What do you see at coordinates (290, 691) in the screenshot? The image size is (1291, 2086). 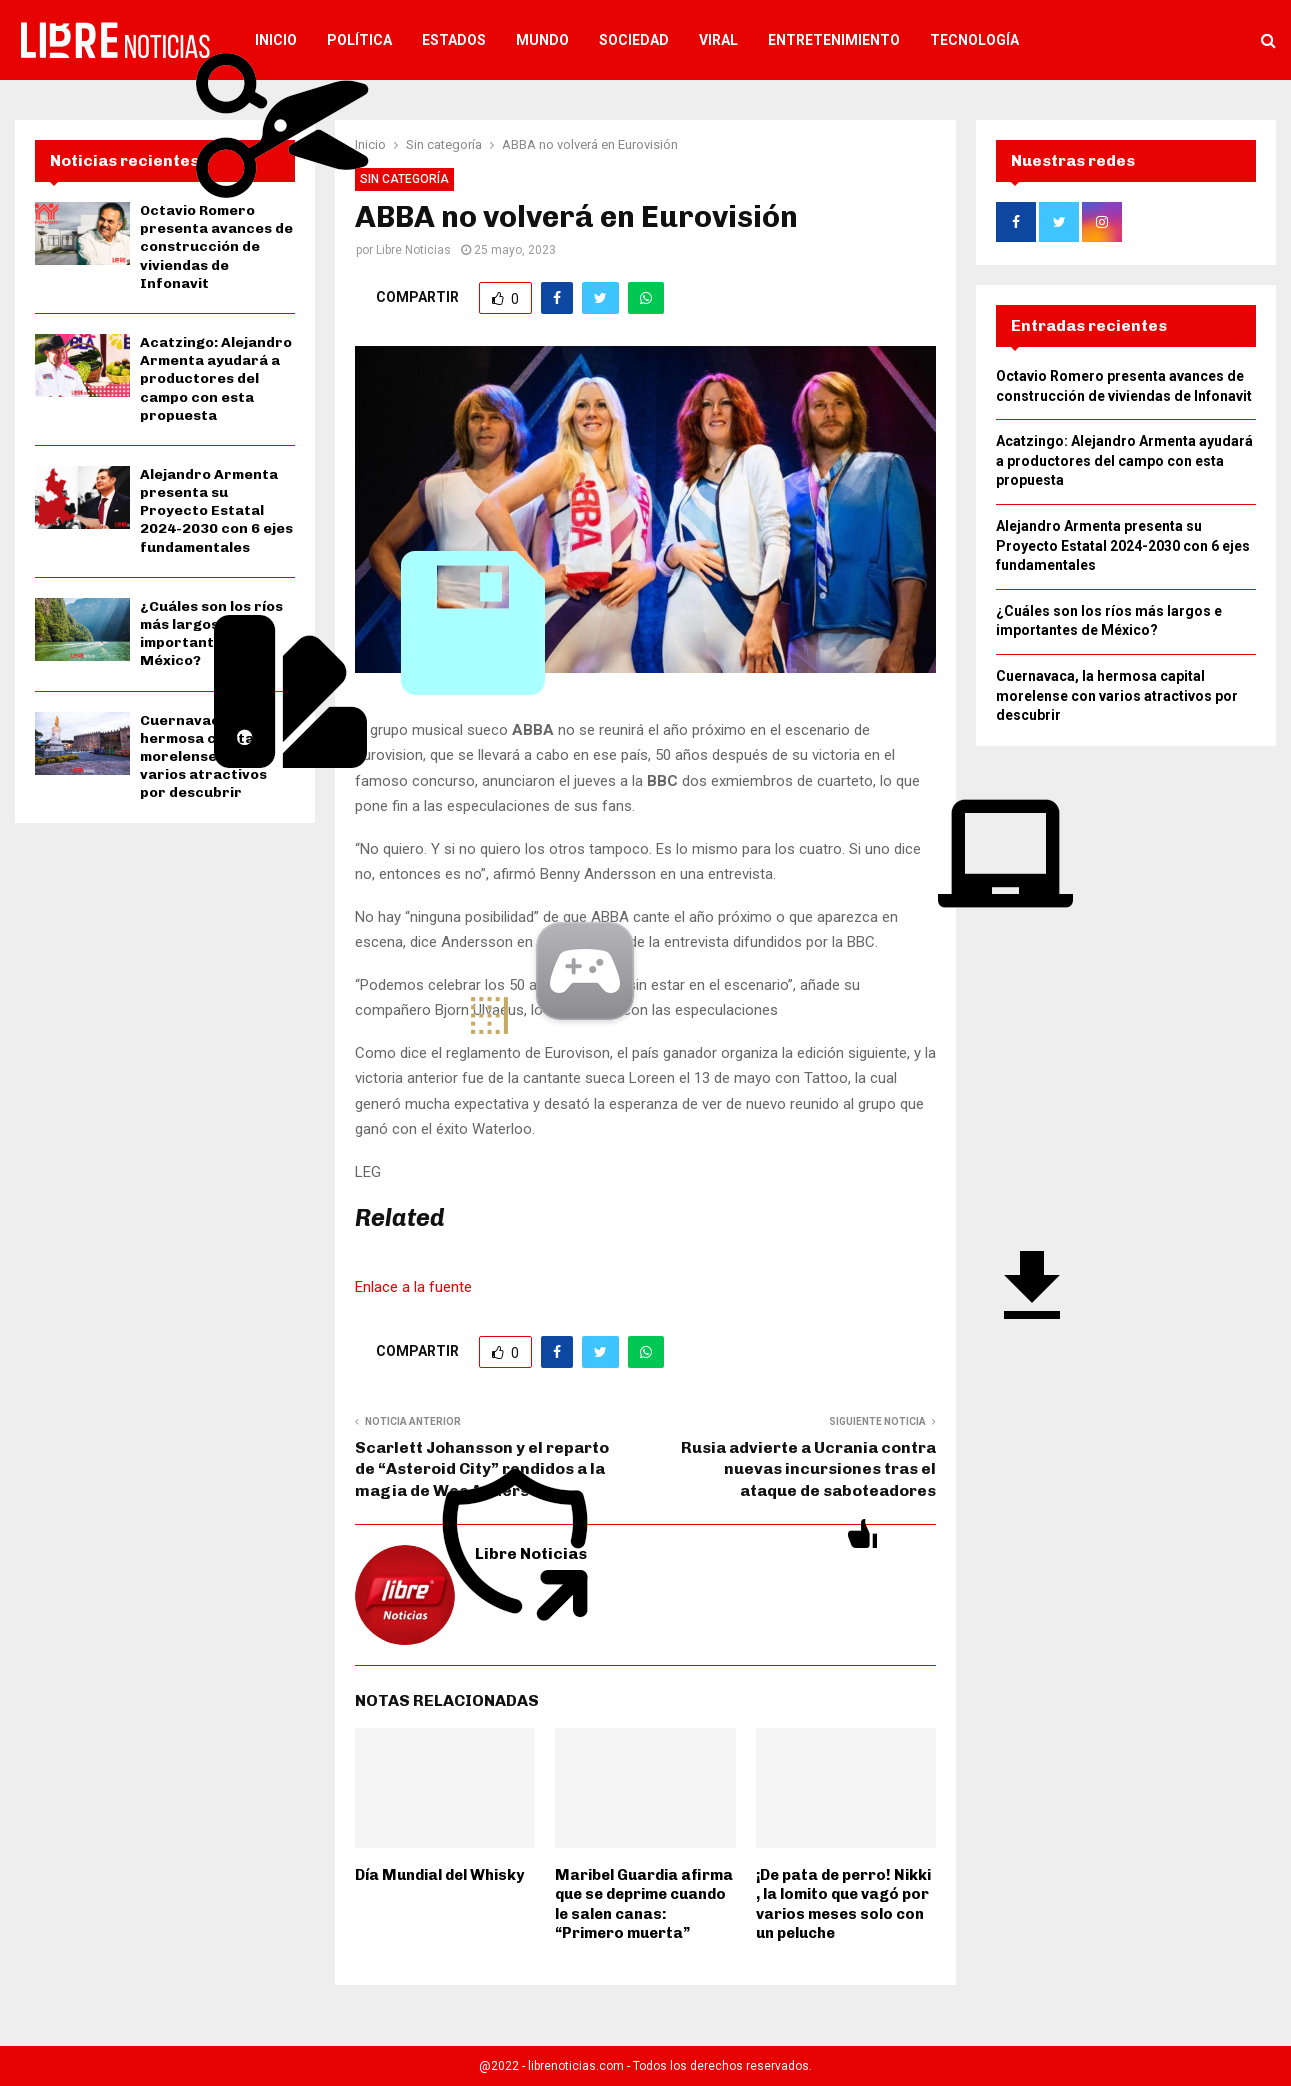 I see `open color picker or palette options` at bounding box center [290, 691].